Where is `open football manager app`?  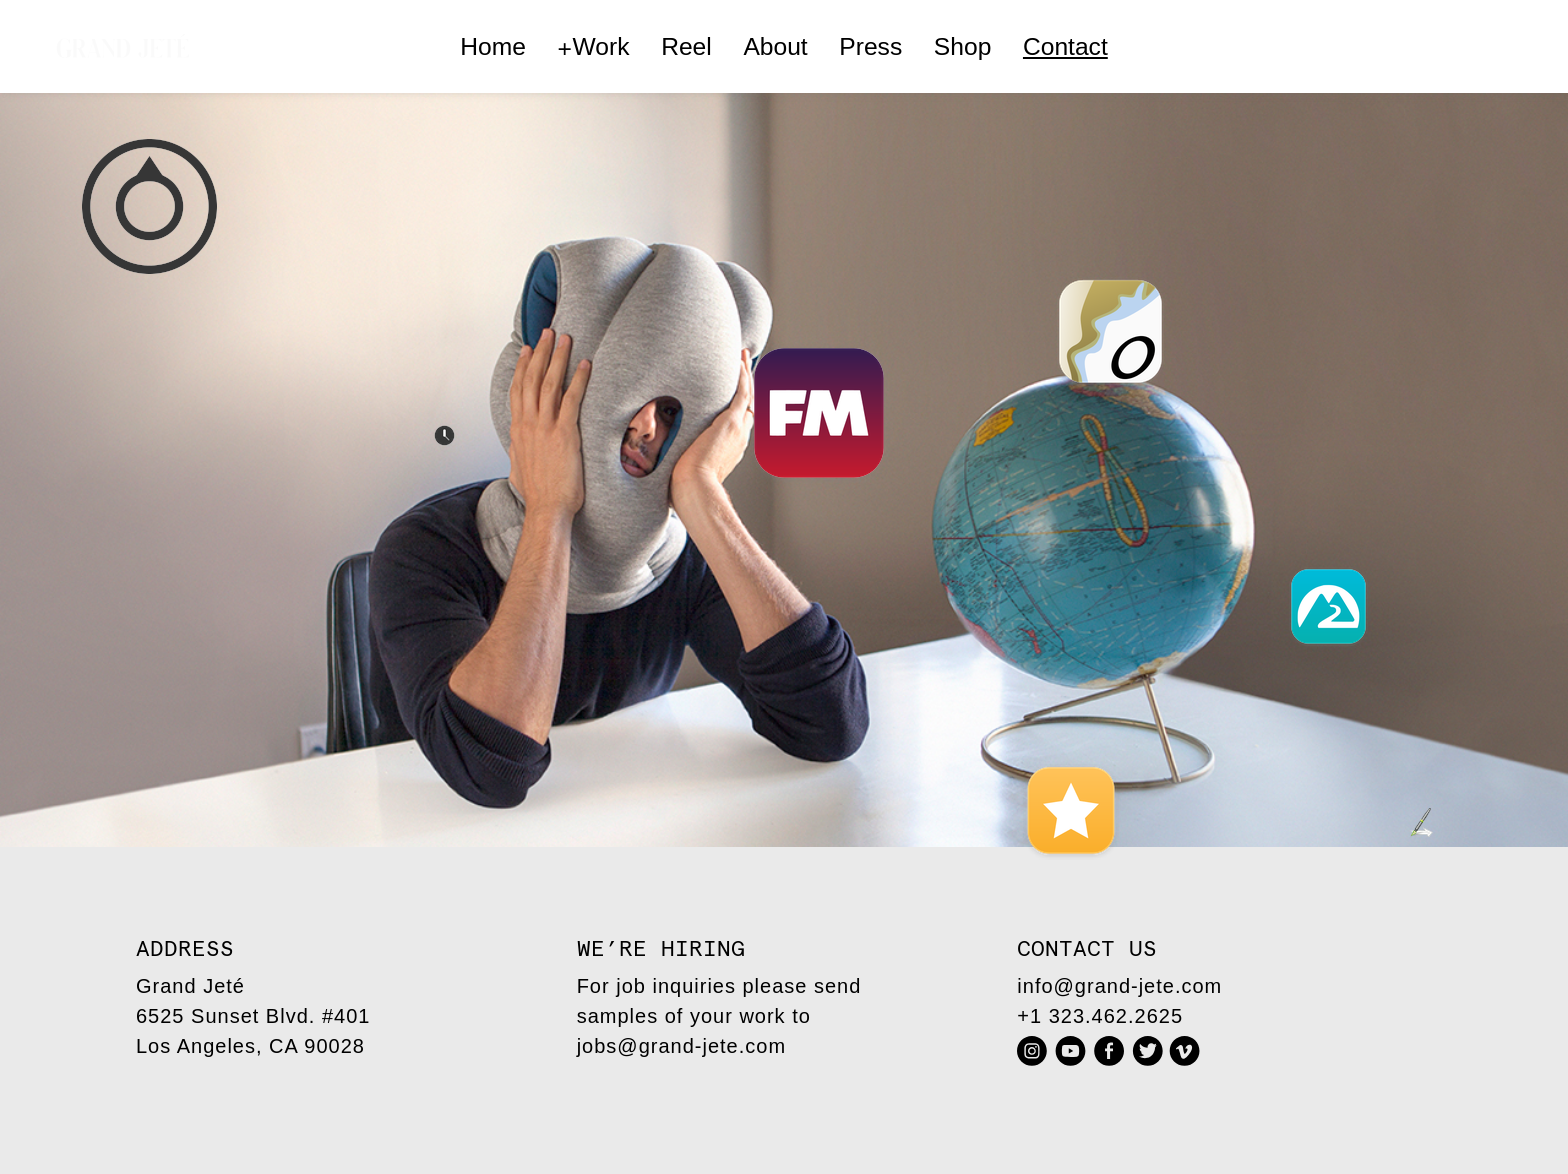
open football manager app is located at coordinates (819, 413).